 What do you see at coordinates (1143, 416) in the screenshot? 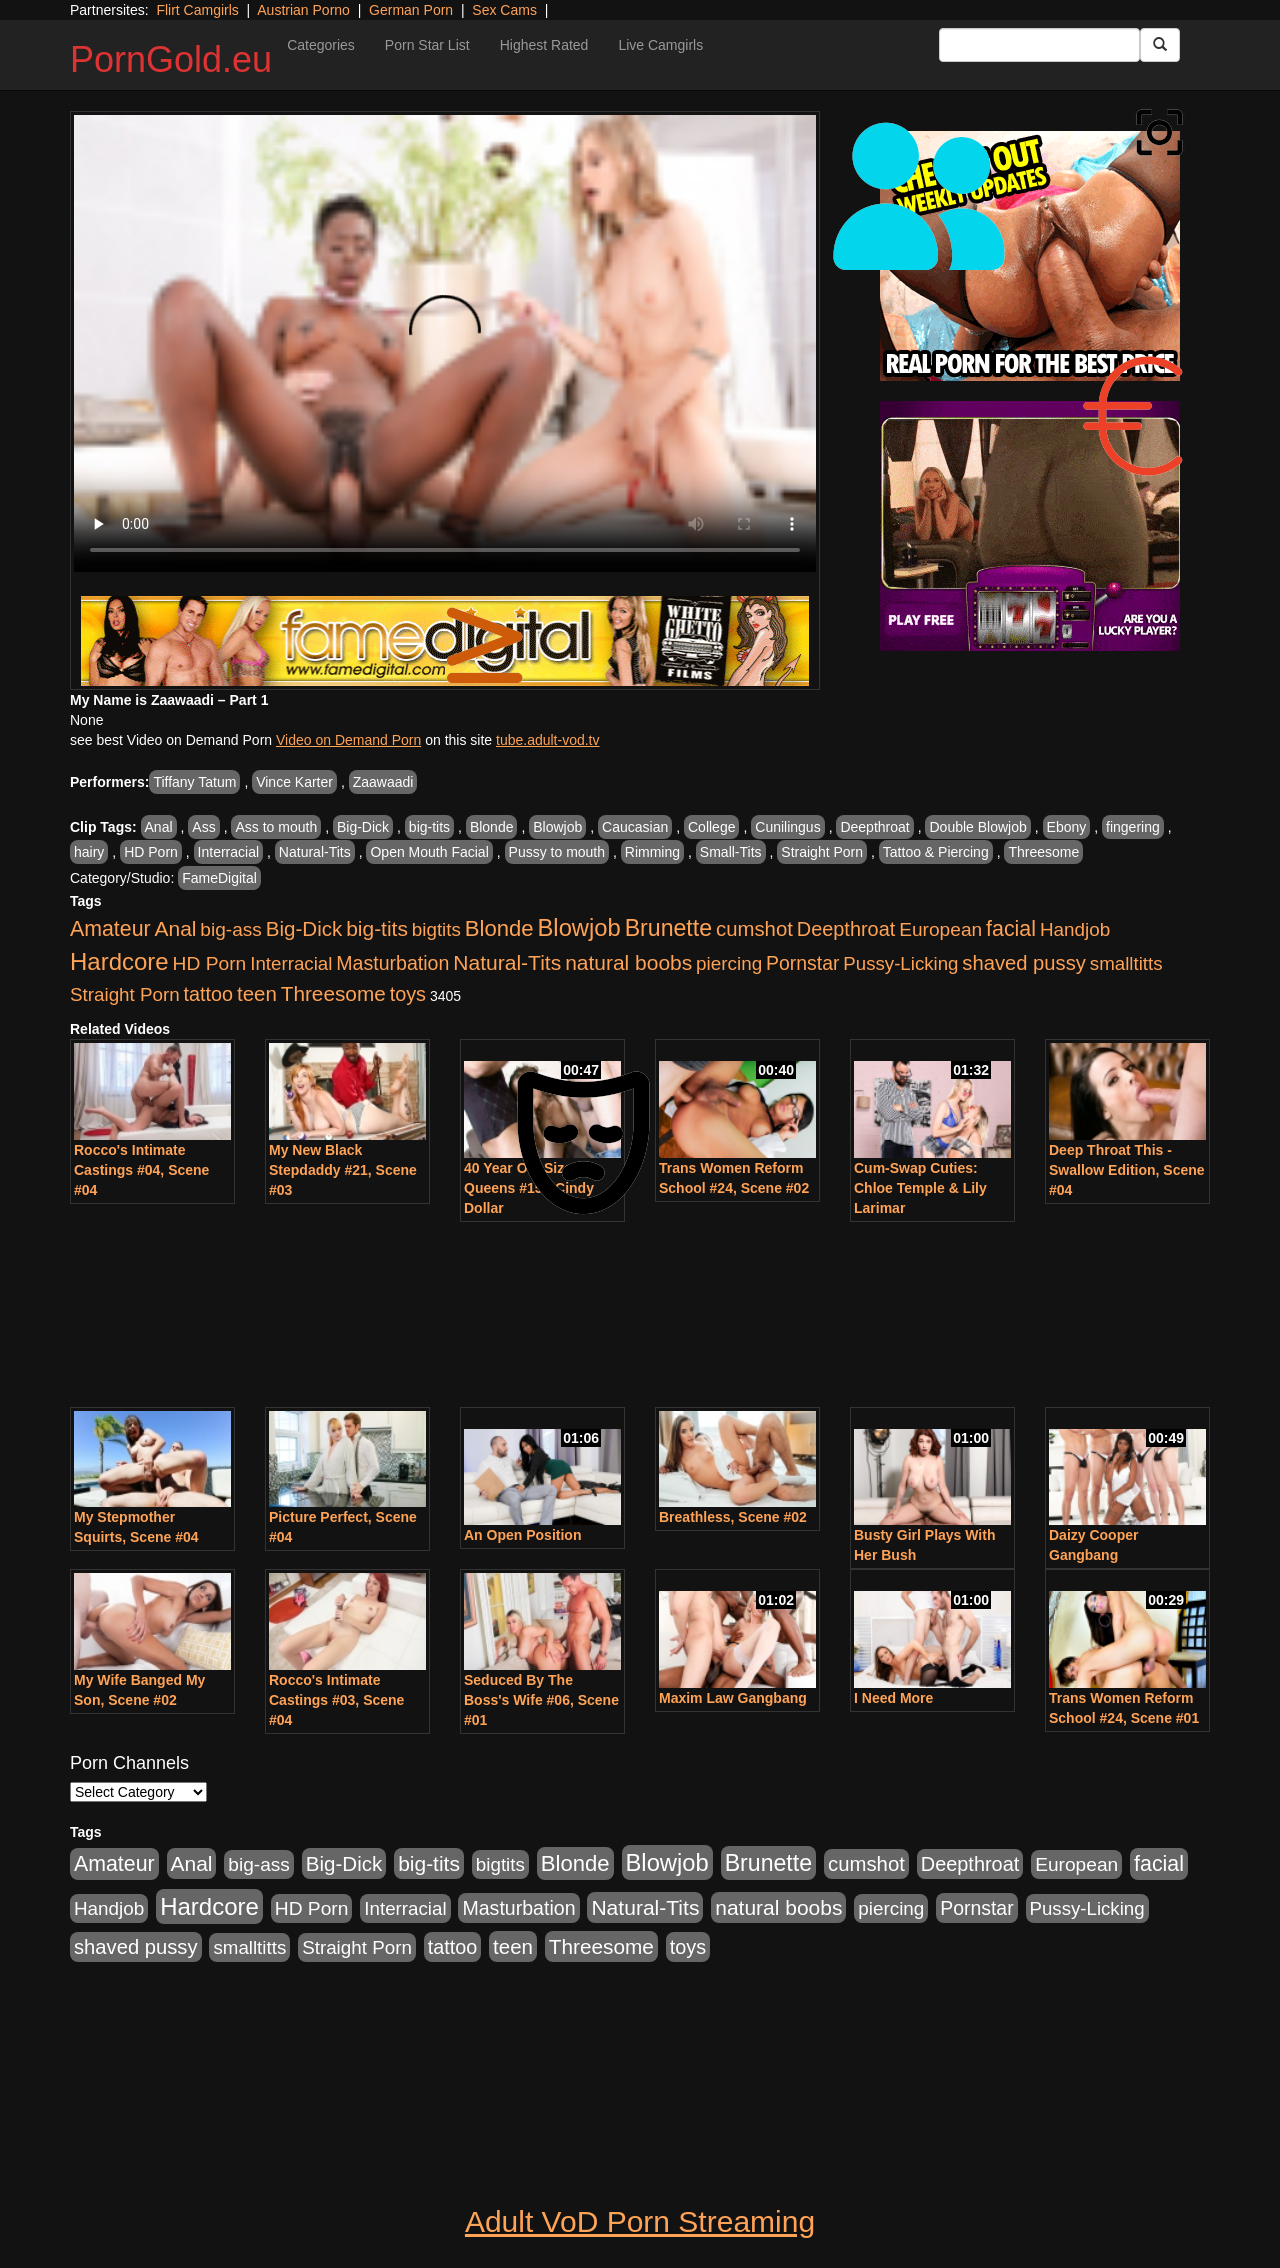
I see `view or select euro currency` at bounding box center [1143, 416].